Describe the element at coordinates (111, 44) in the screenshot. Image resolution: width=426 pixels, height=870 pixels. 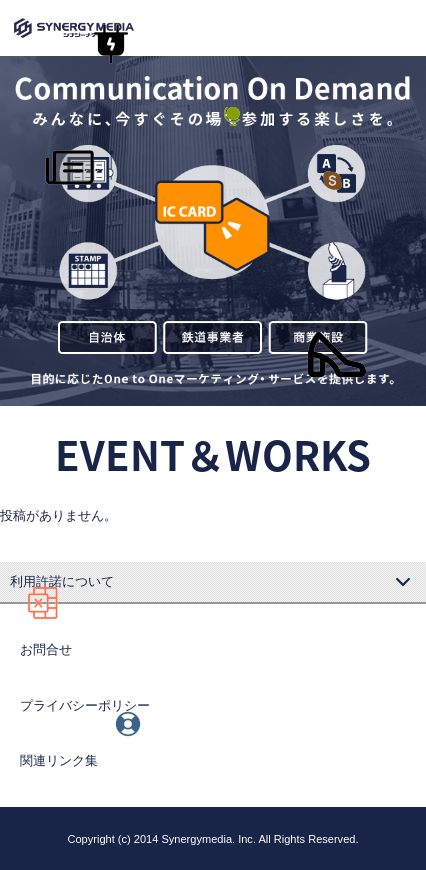
I see `device is currently charging` at that location.